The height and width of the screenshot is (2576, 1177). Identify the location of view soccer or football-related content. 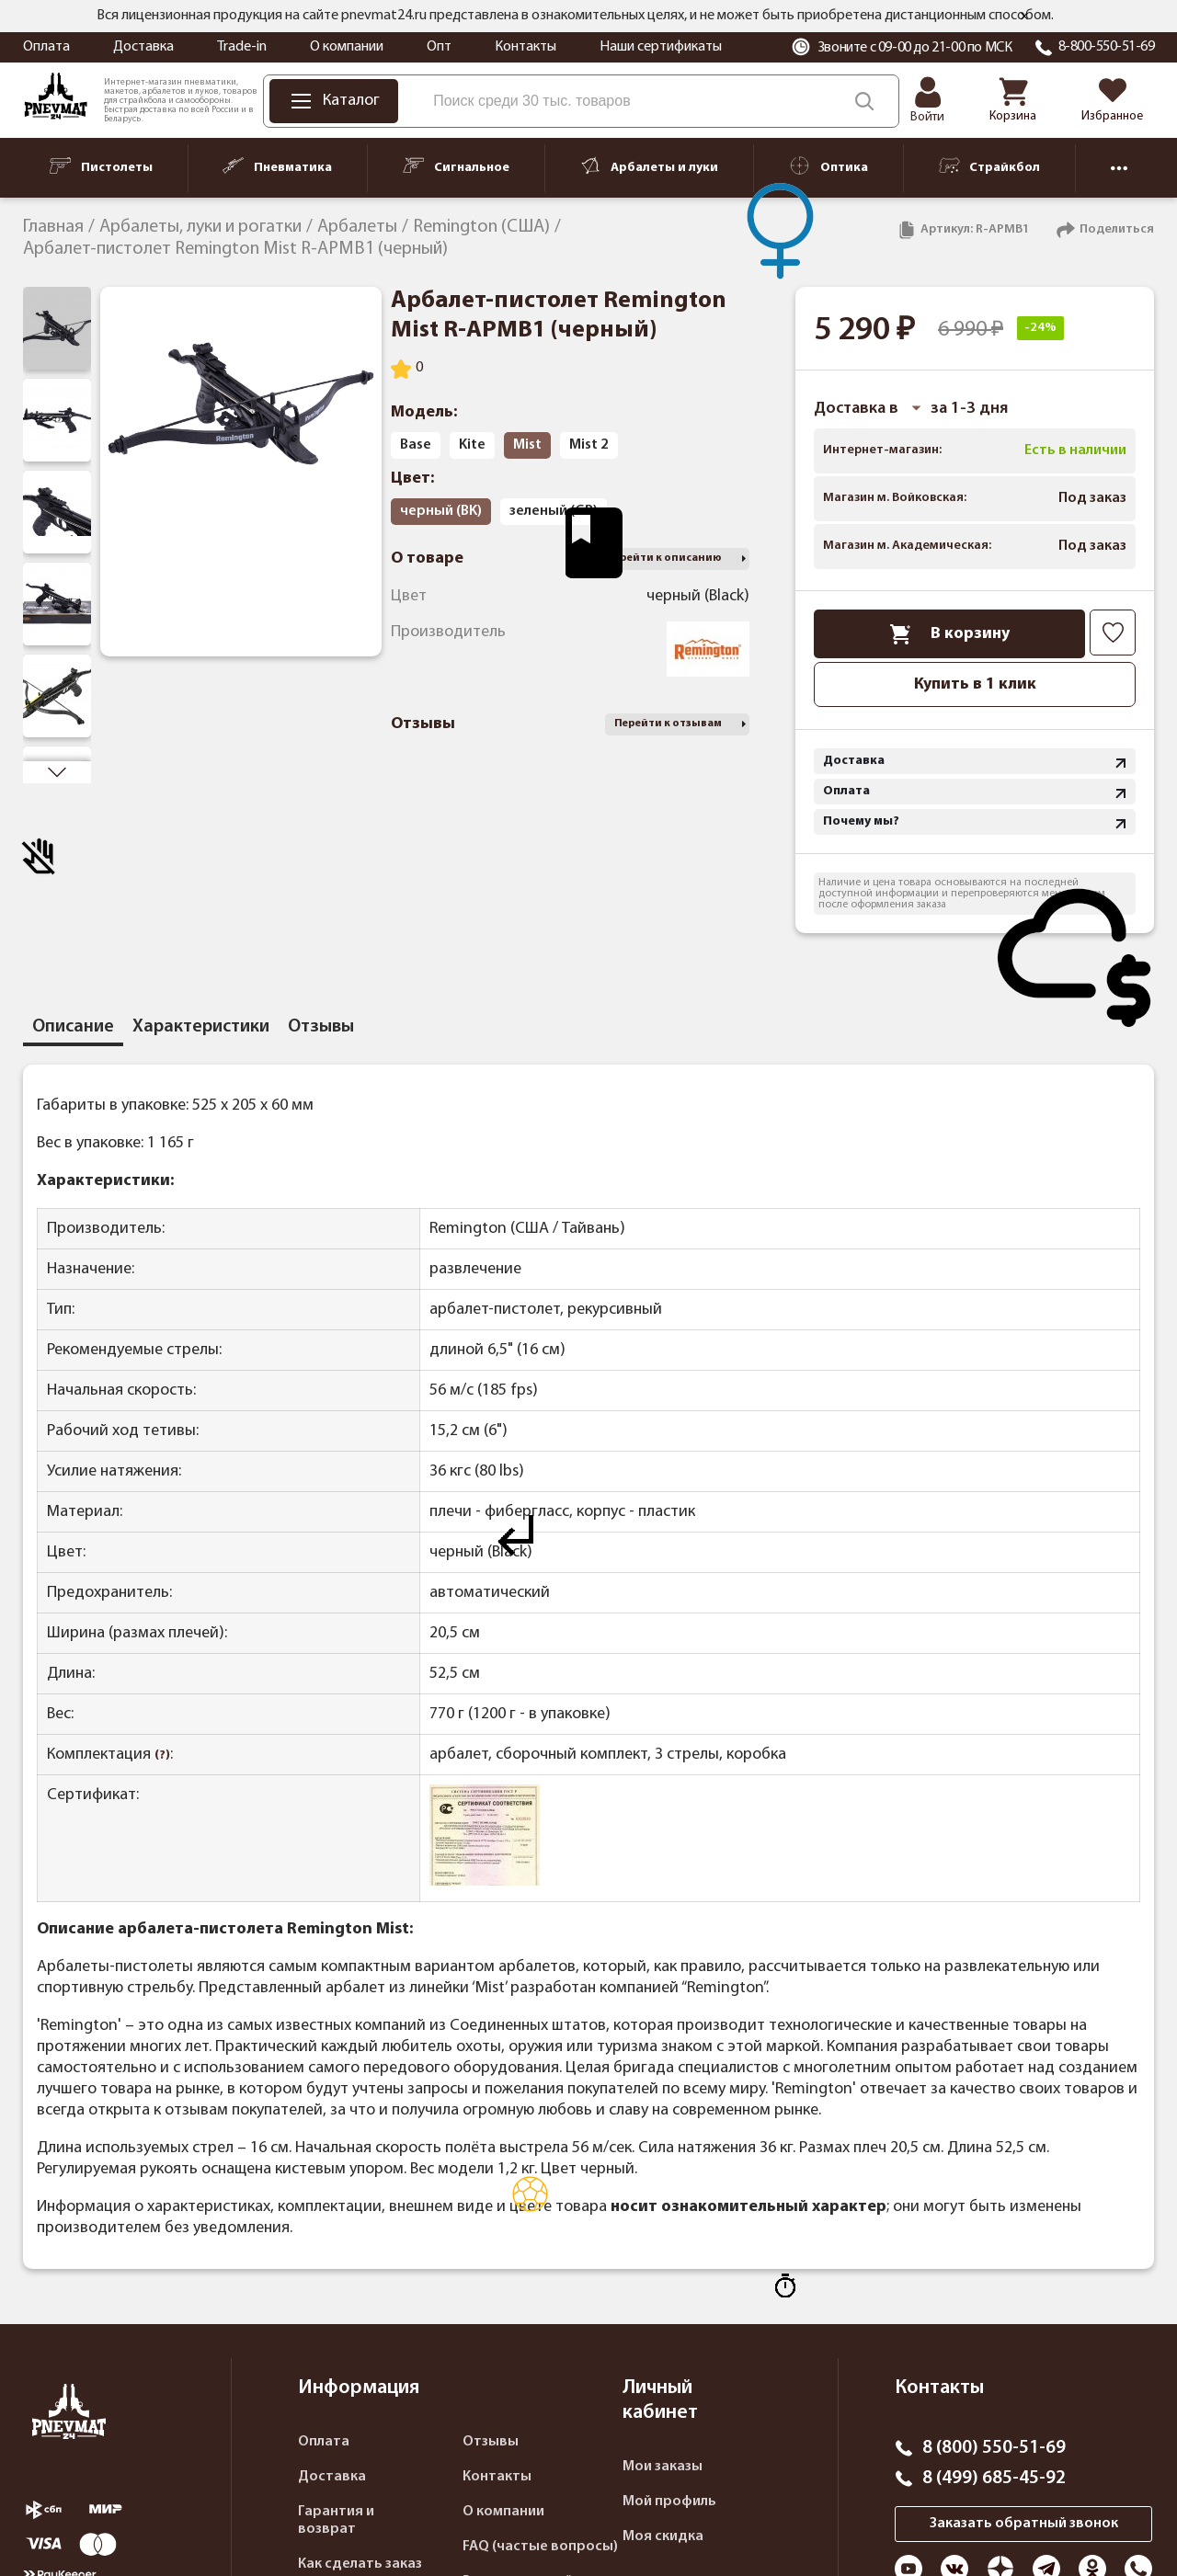
(530, 2194).